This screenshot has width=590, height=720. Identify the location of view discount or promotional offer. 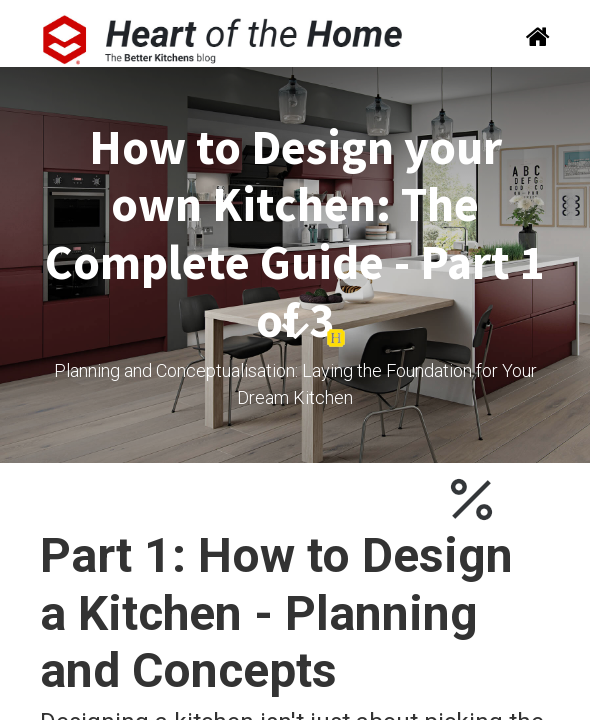
(471, 499).